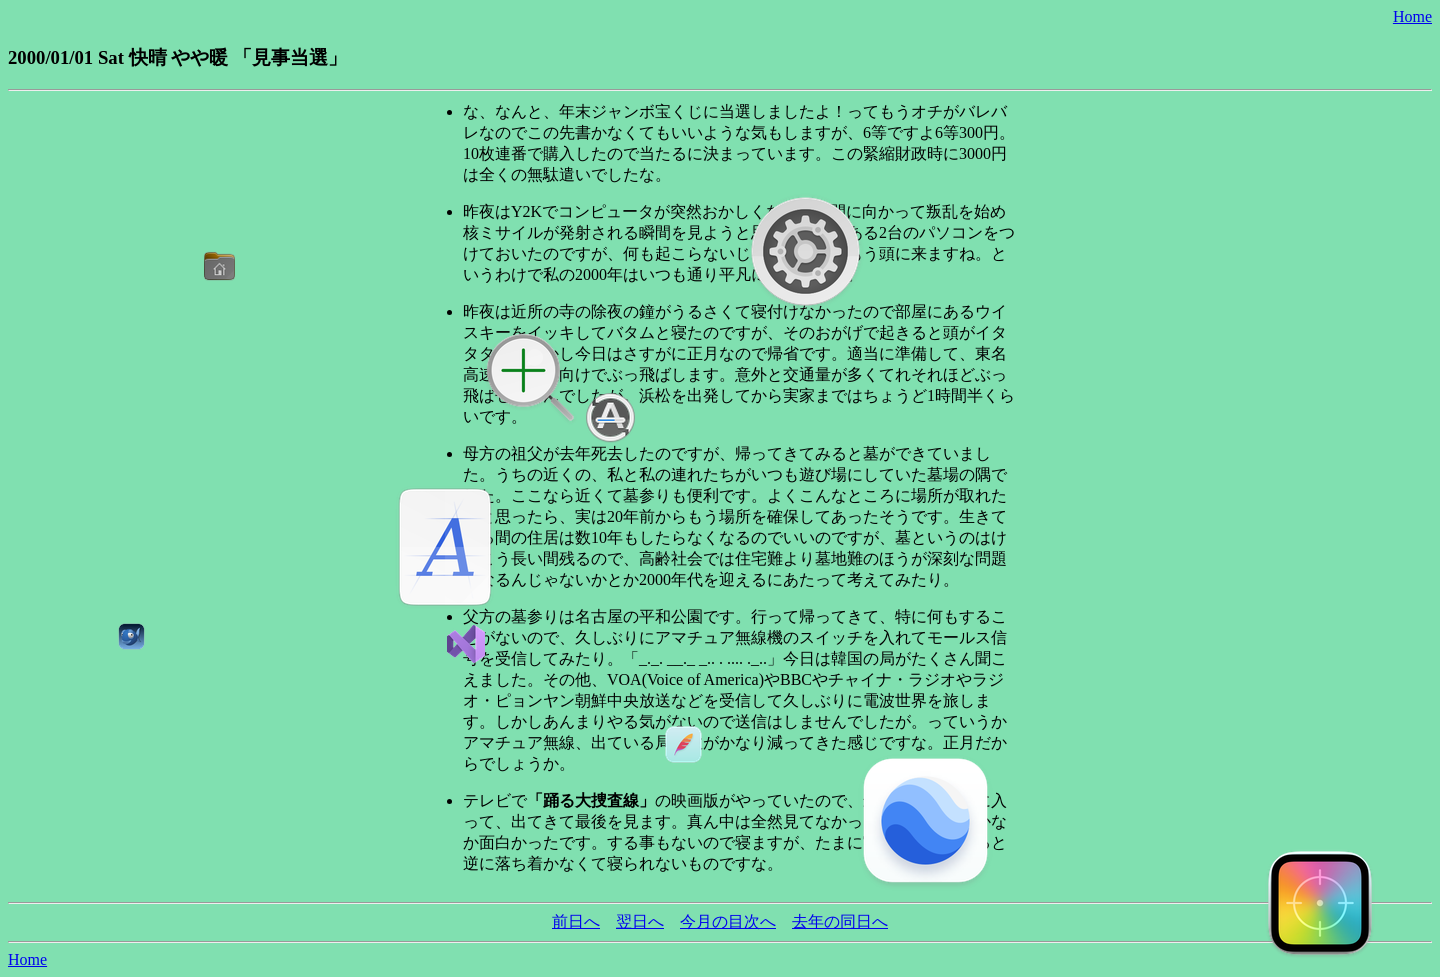 The image size is (1440, 977). I want to click on open Visual Studio, so click(466, 644).